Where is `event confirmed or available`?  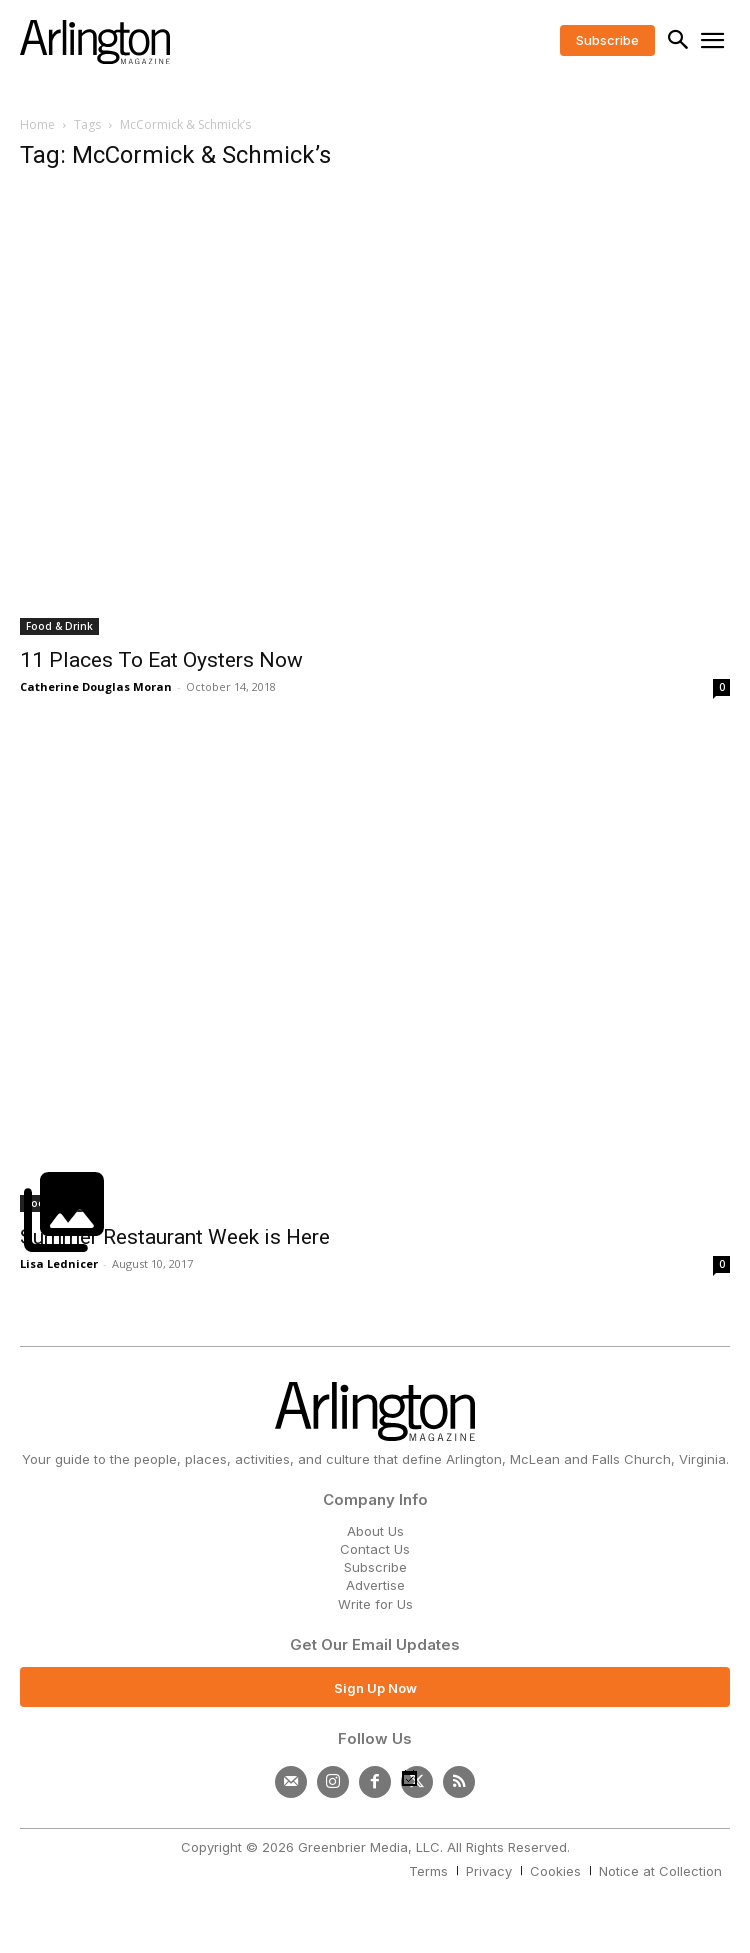
event confirmed or available is located at coordinates (409, 1778).